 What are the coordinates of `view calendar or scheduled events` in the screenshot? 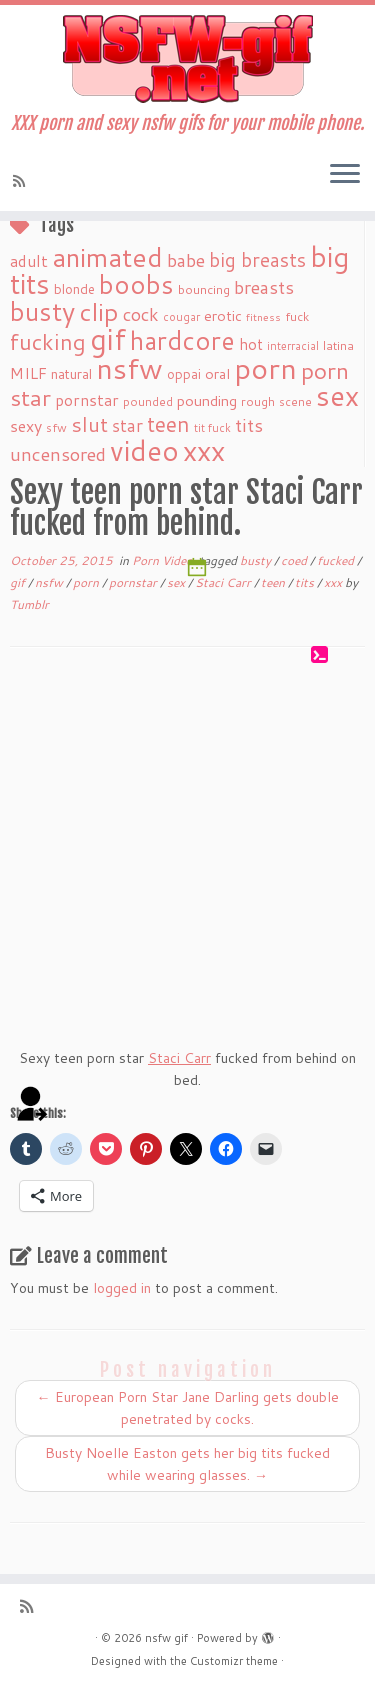 It's located at (197, 568).